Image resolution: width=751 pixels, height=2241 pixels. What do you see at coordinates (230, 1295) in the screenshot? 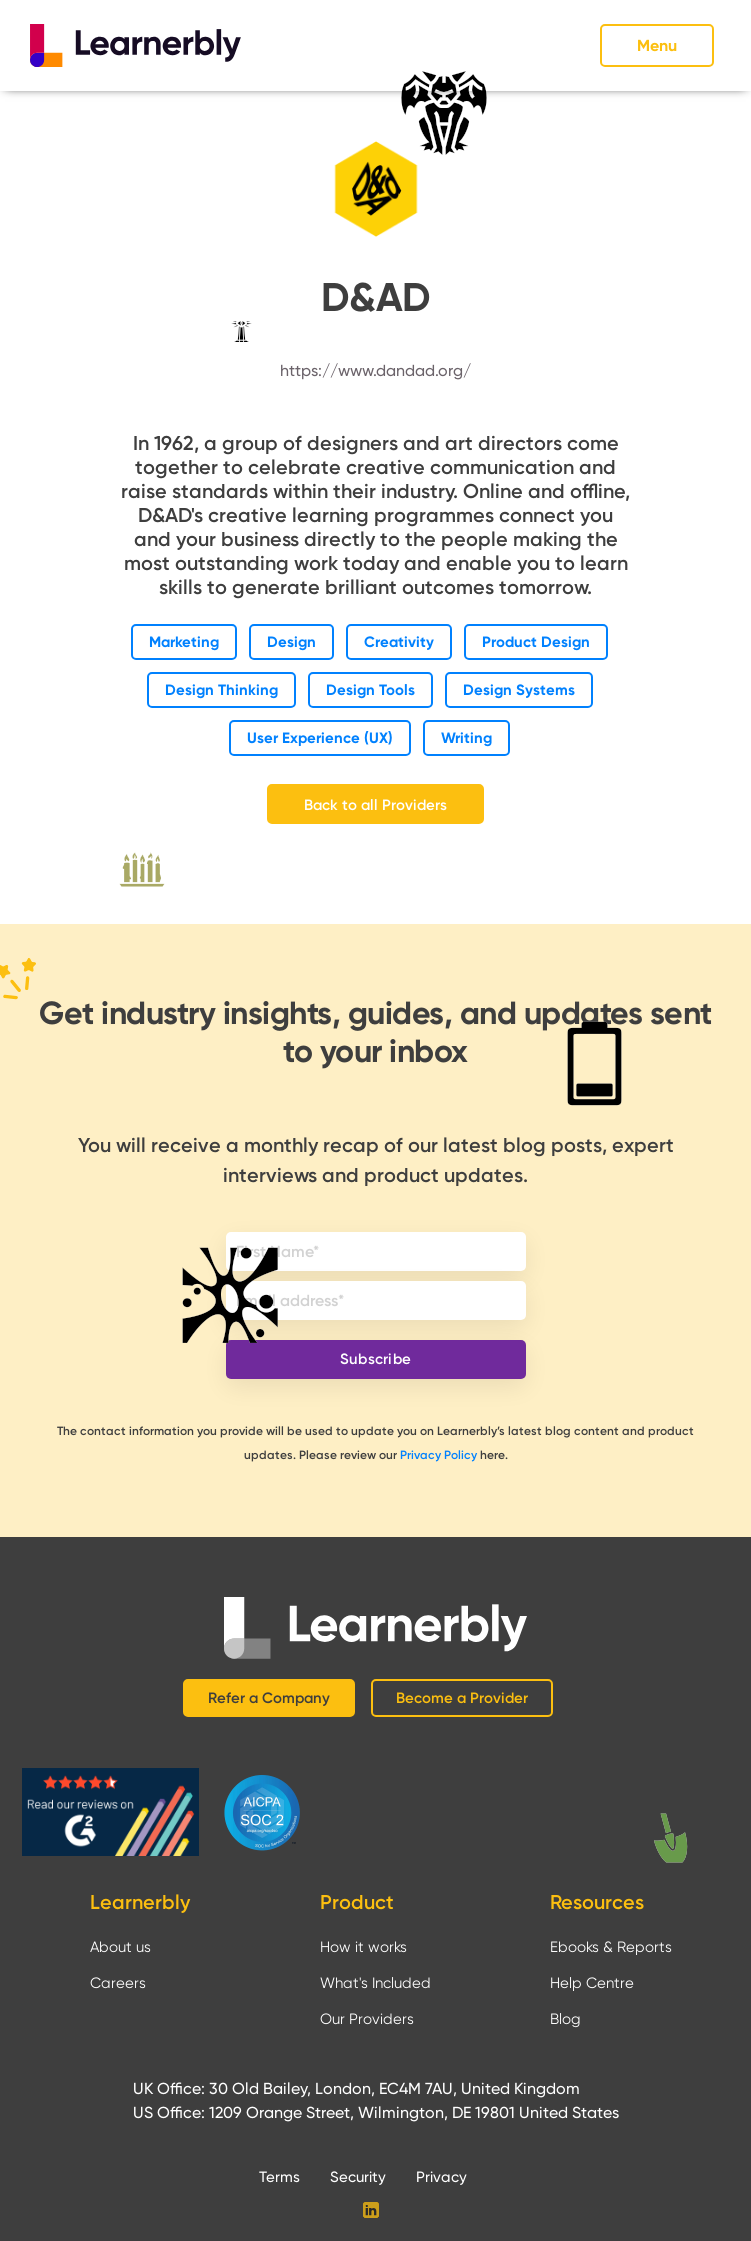
I see `trigger a splatter or explosion effect` at bounding box center [230, 1295].